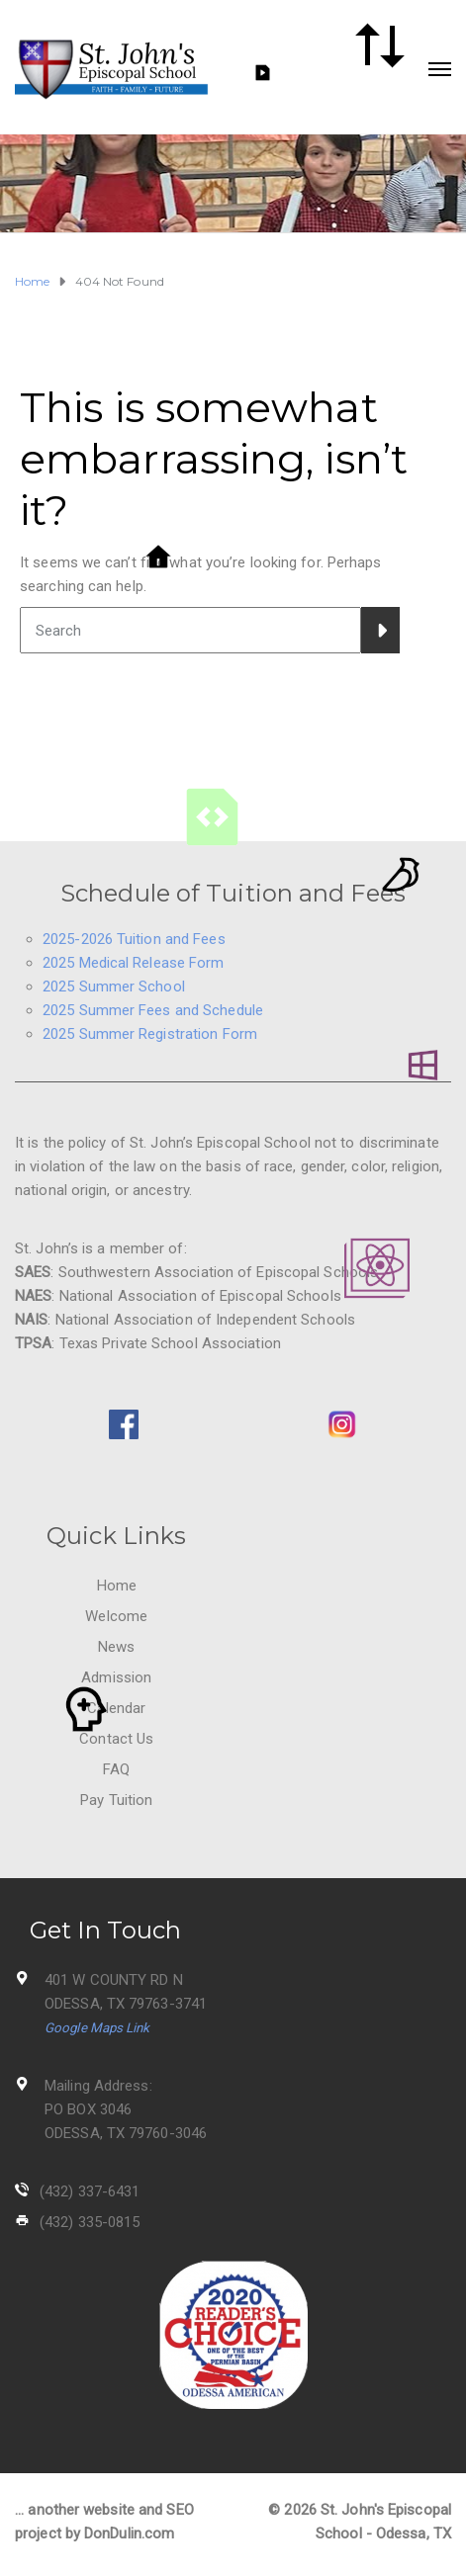 This screenshot has height=2576, width=466. Describe the element at coordinates (86, 1709) in the screenshot. I see `access mental health resources` at that location.